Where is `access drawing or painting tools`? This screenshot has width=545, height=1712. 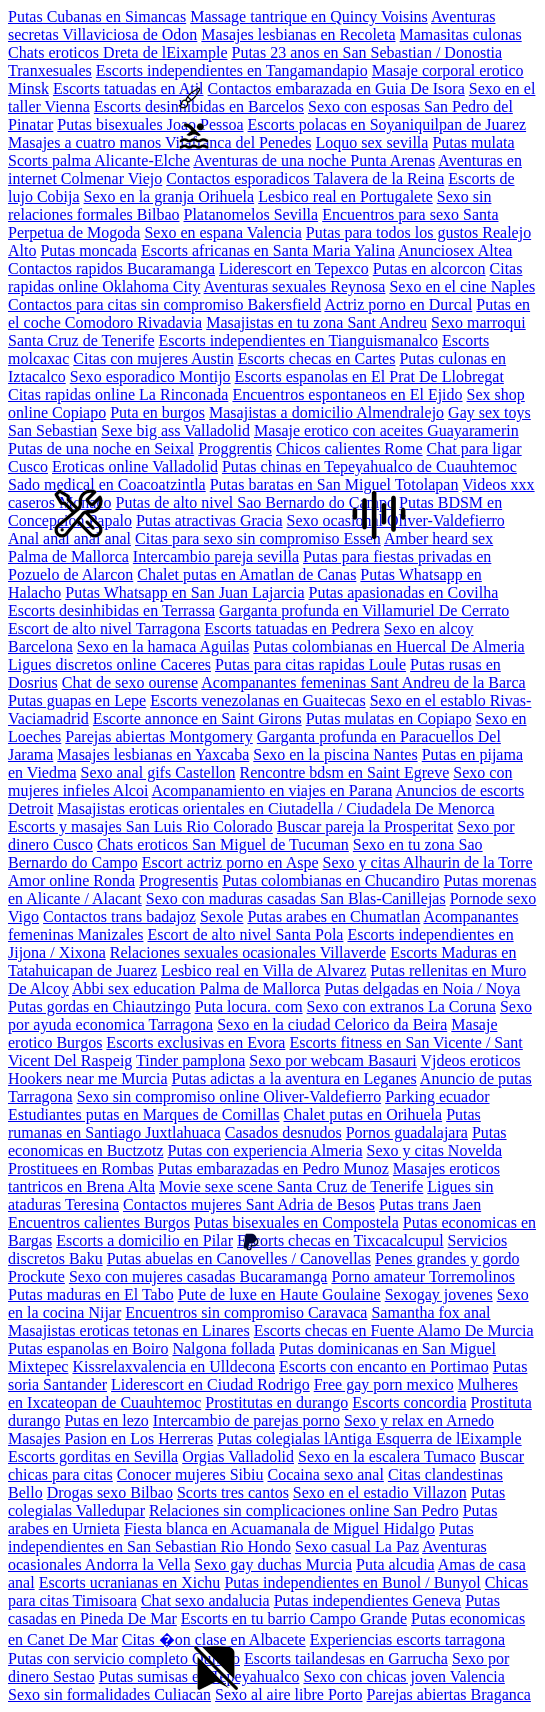 access drawing or painting tools is located at coordinates (190, 98).